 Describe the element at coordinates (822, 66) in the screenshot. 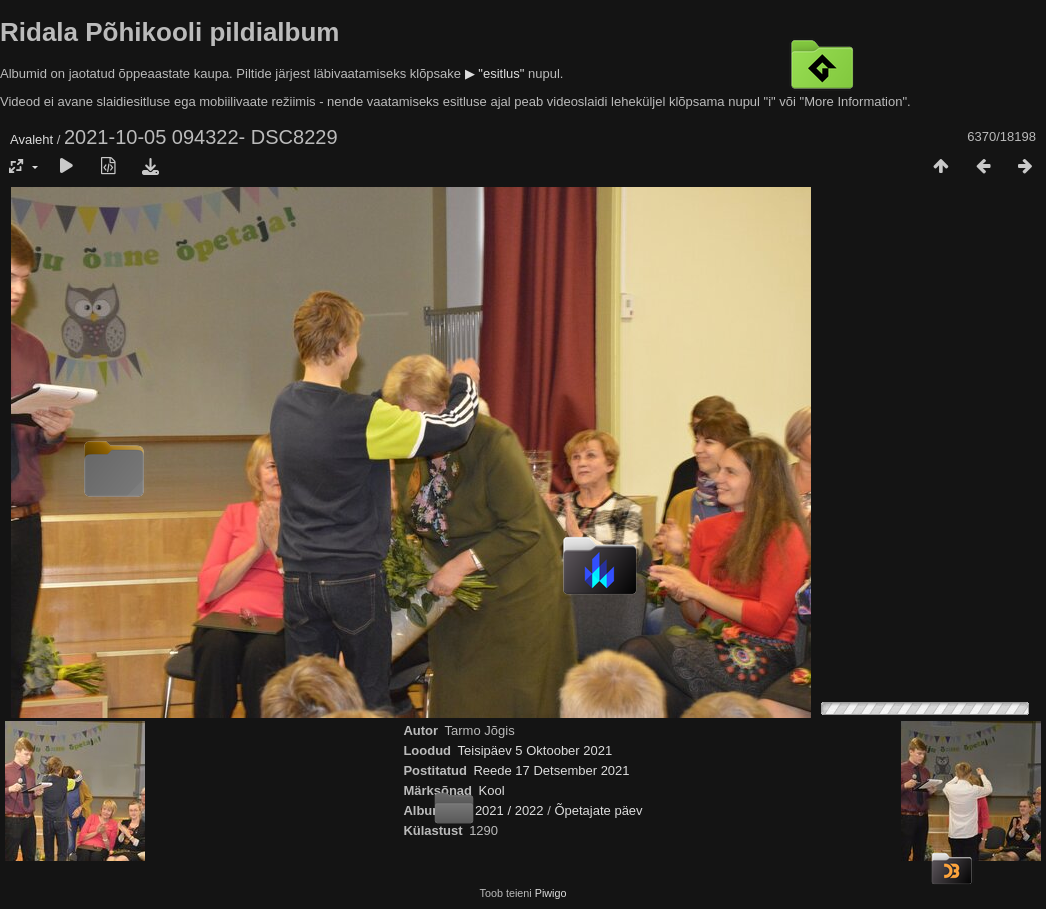

I see `open game maker studio project folder` at that location.